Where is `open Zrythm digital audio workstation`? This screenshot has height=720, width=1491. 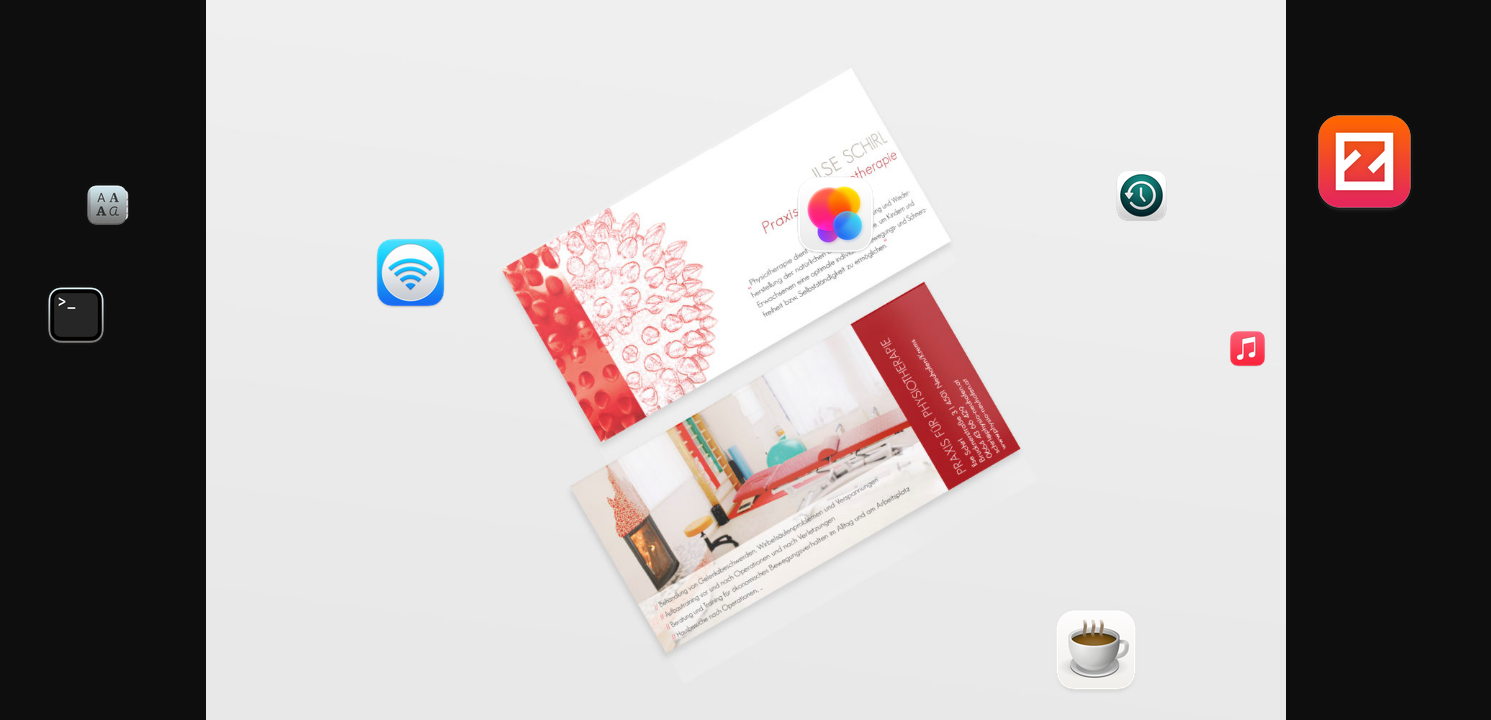
open Zrythm digital audio workstation is located at coordinates (1364, 161).